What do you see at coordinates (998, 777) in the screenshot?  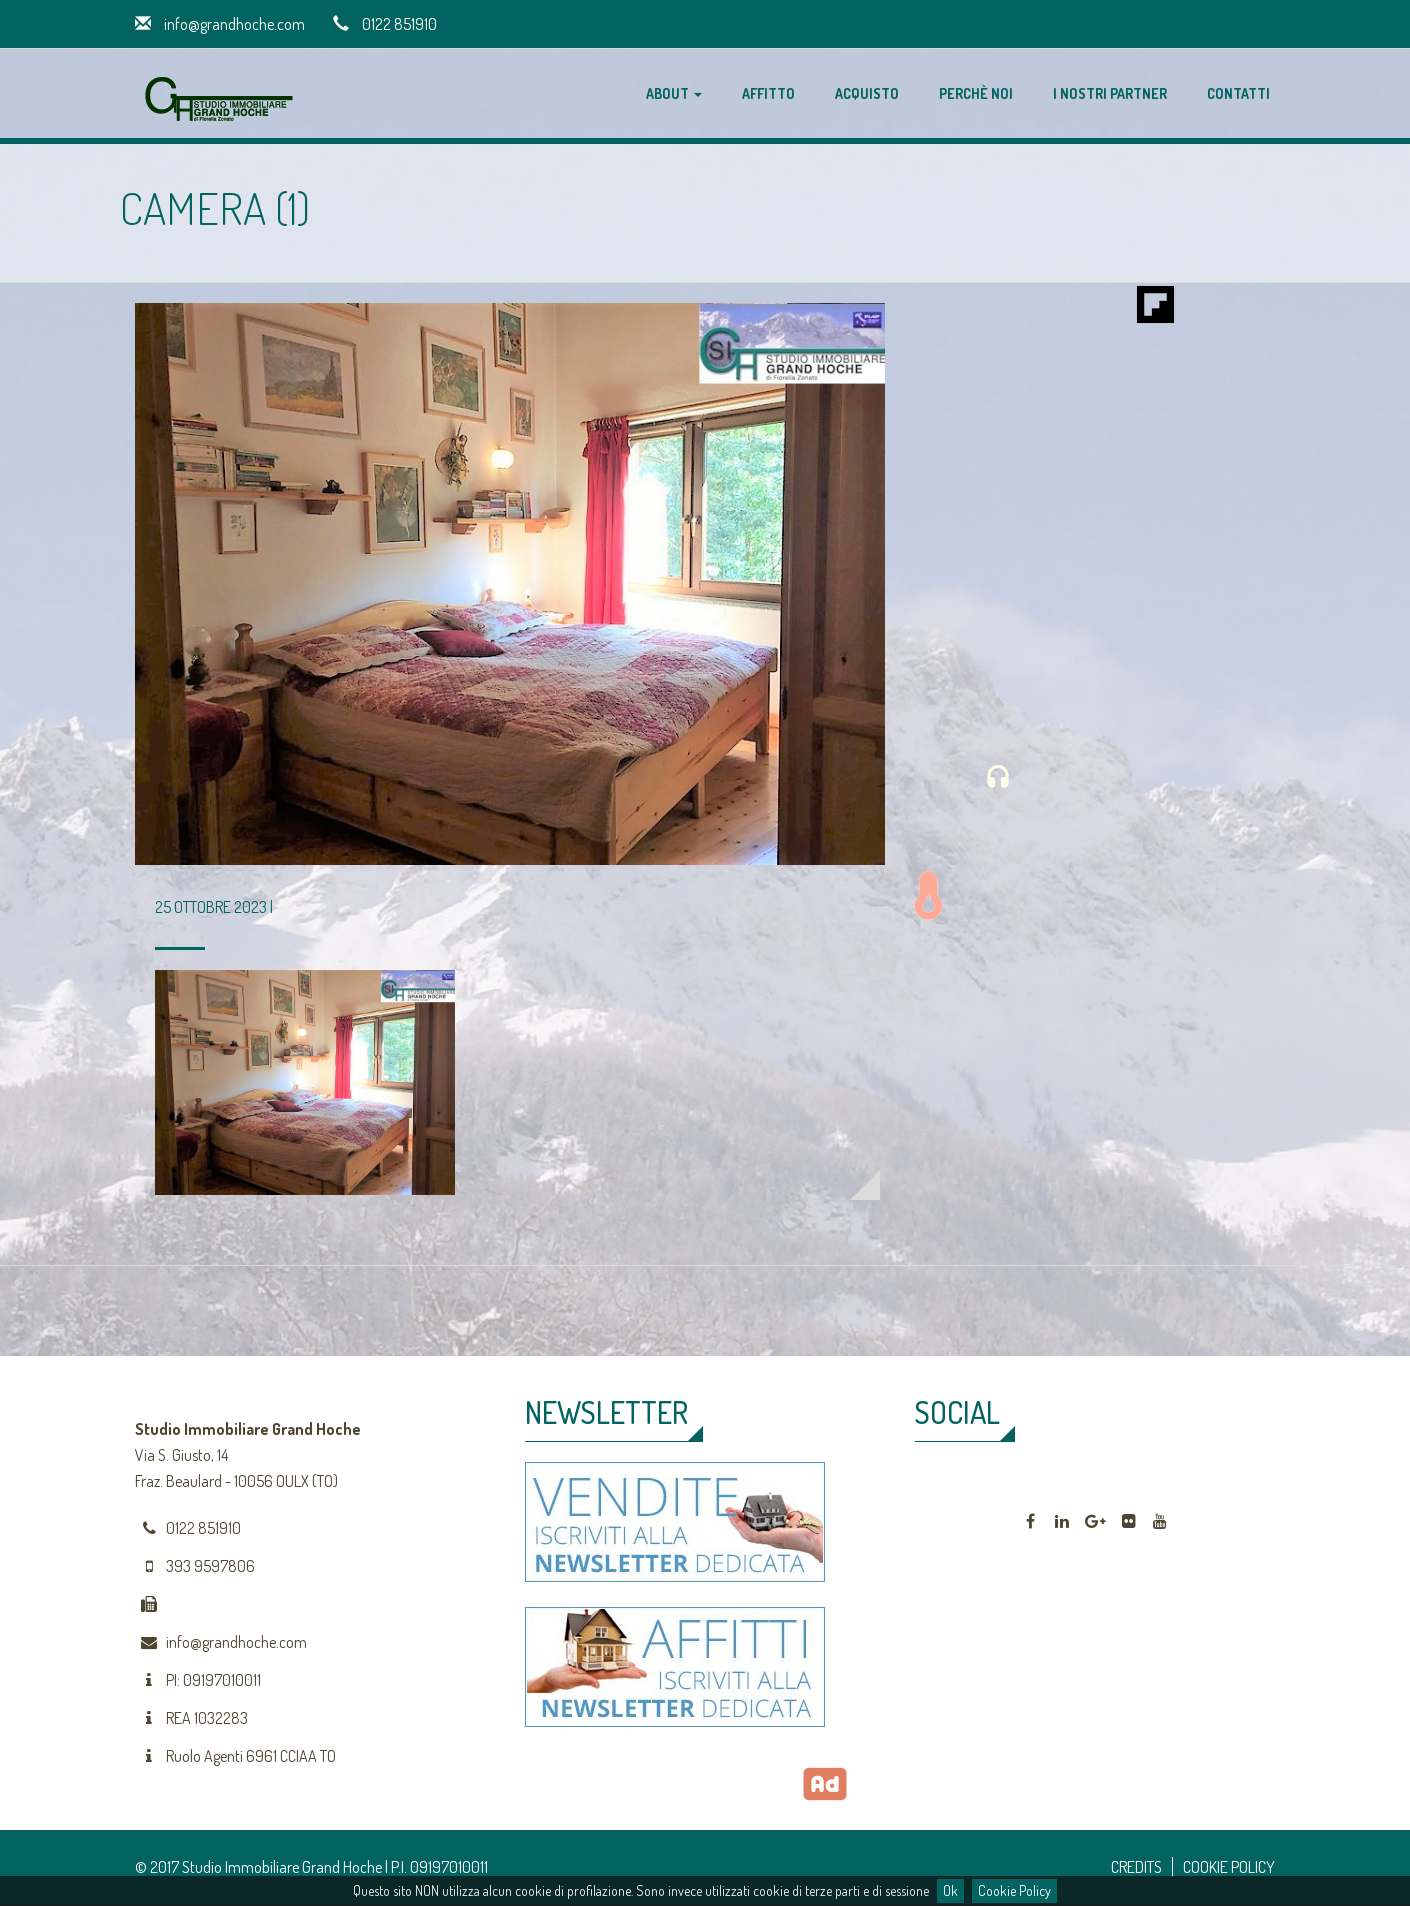 I see `access audio or music player` at bounding box center [998, 777].